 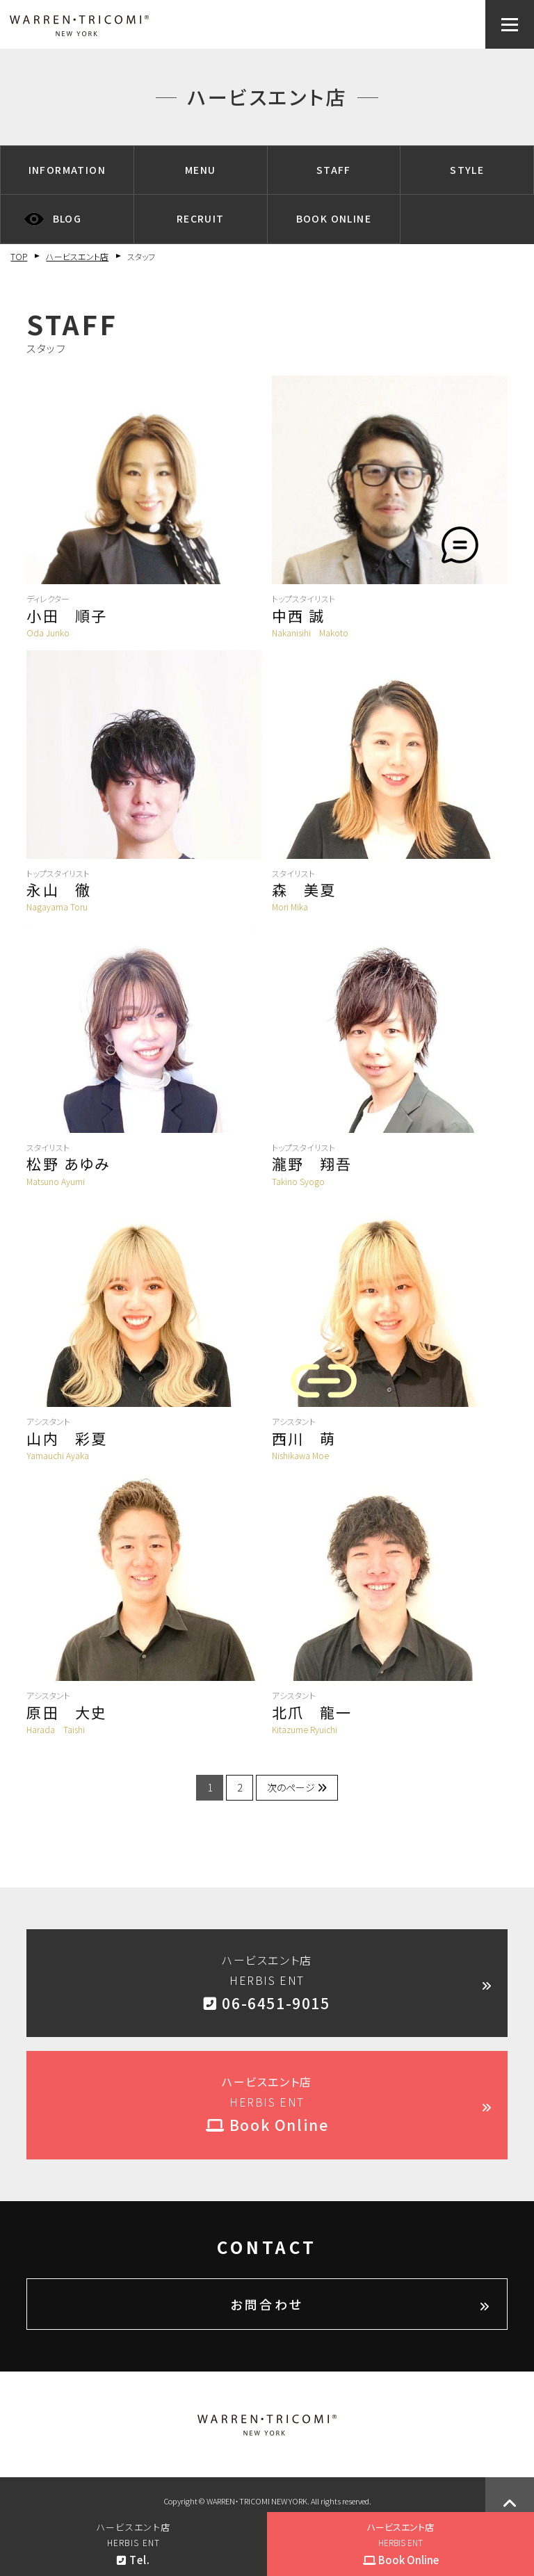 I want to click on open chat or messaging, so click(x=460, y=545).